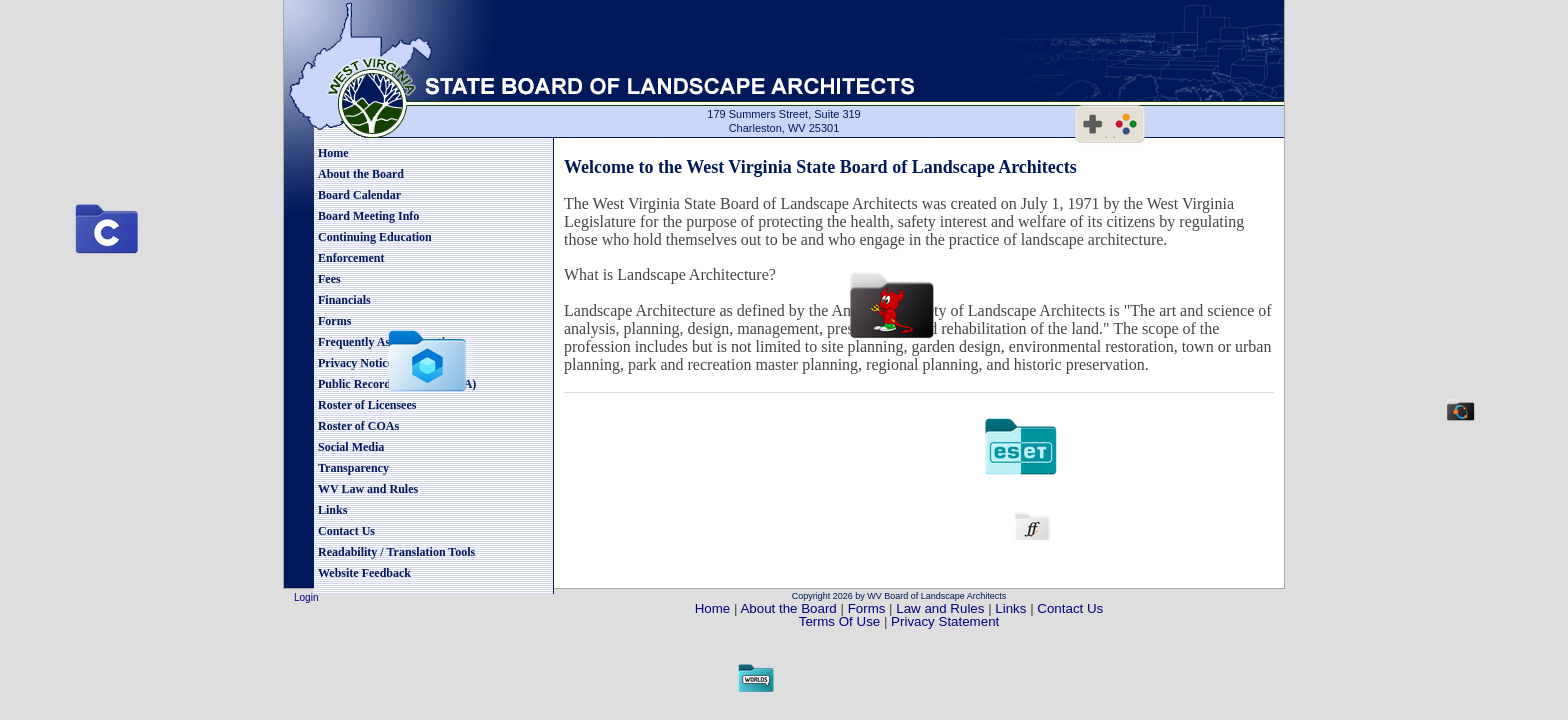 The width and height of the screenshot is (1568, 720). I want to click on folder for octave programming files, so click(1460, 410).